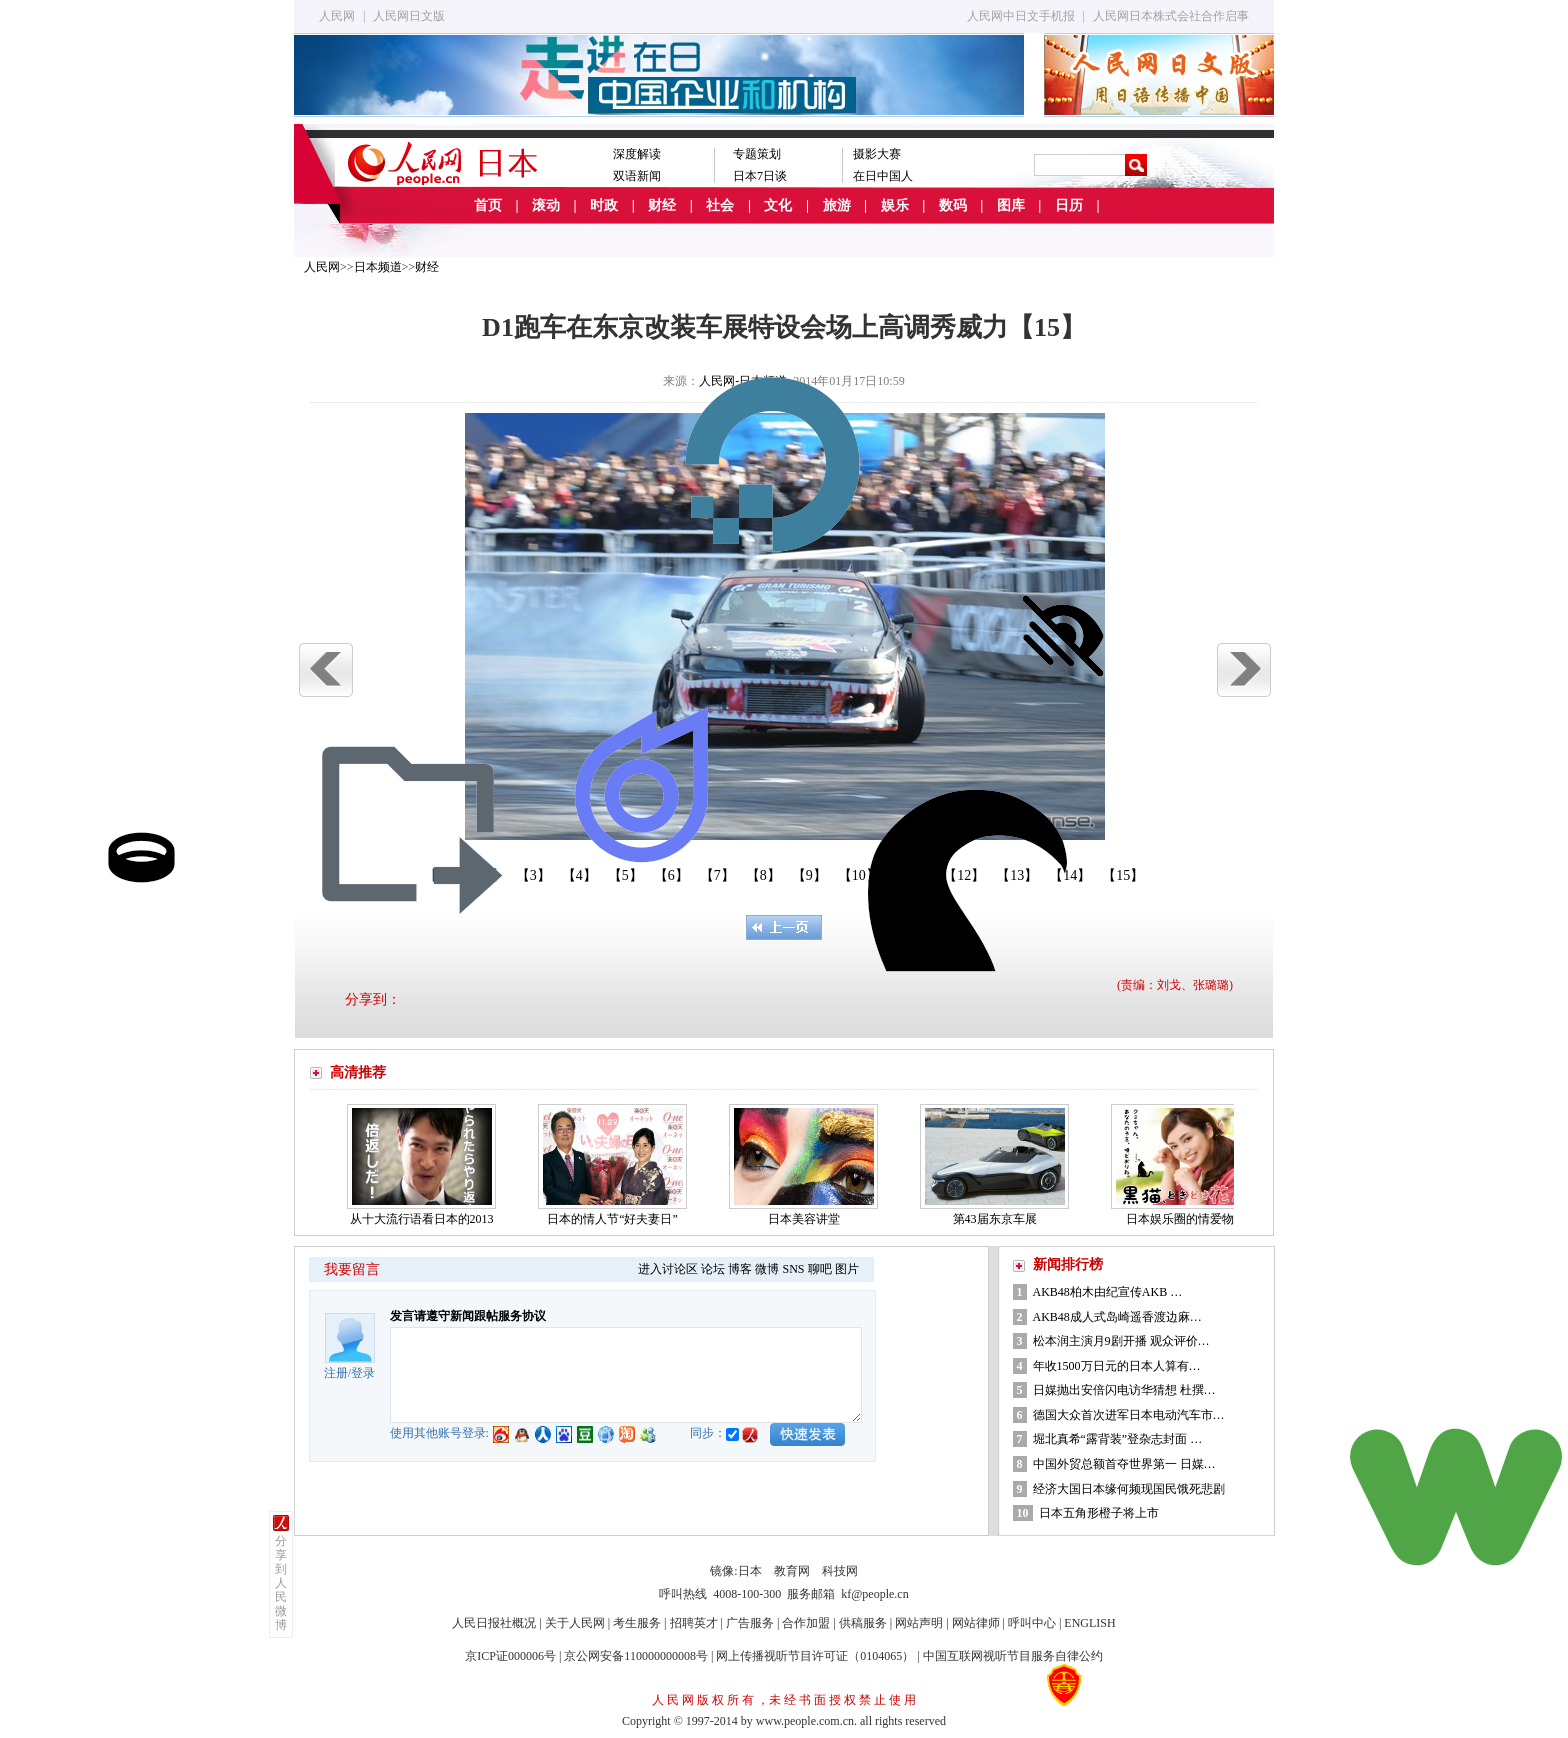  What do you see at coordinates (141, 857) in the screenshot?
I see `indicates a ring or jewelry item` at bounding box center [141, 857].